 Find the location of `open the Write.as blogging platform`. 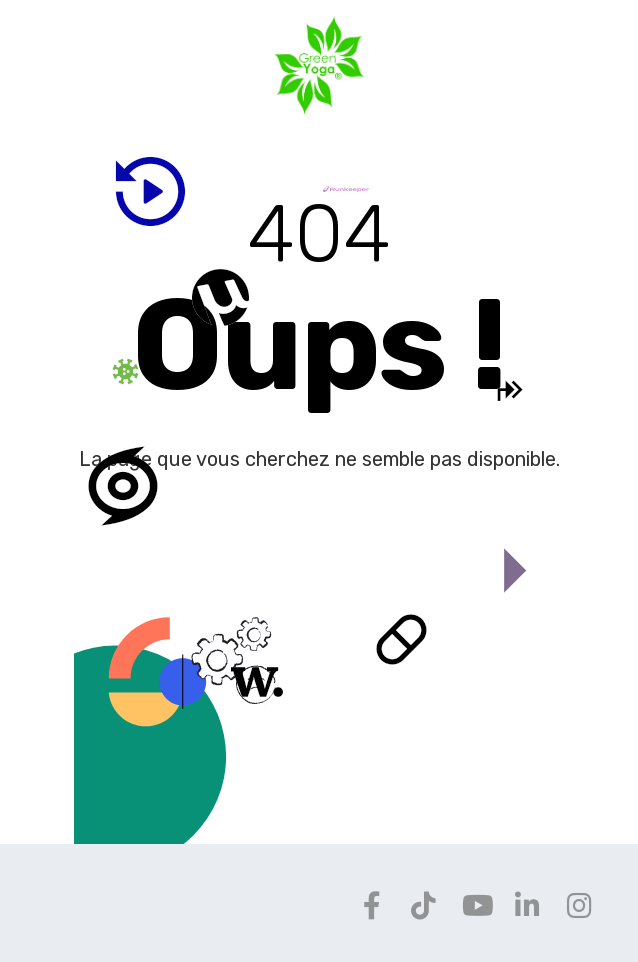

open the Write.as blogging platform is located at coordinates (257, 682).